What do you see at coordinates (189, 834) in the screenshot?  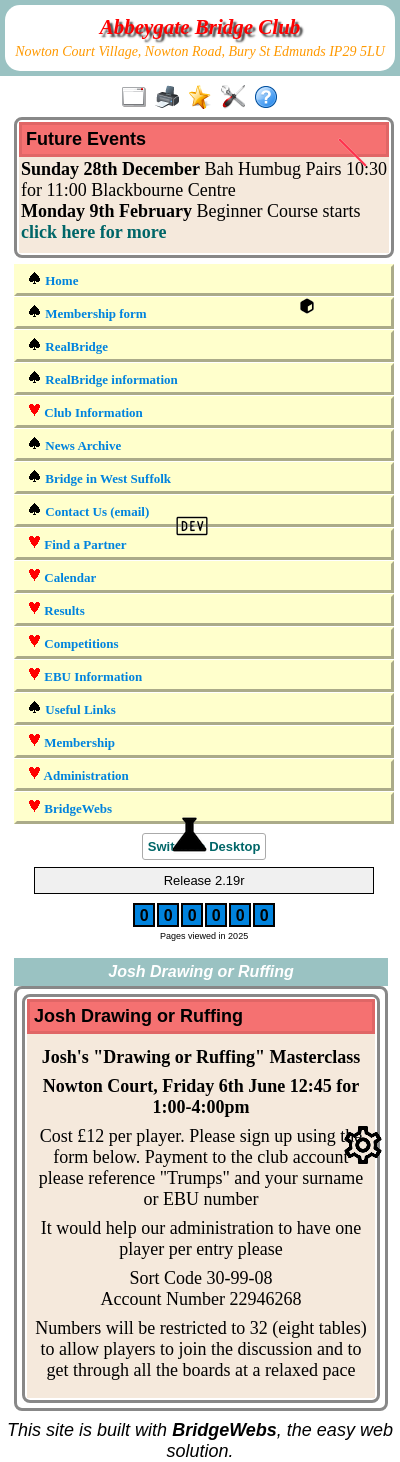 I see `access science or laboratory features` at bounding box center [189, 834].